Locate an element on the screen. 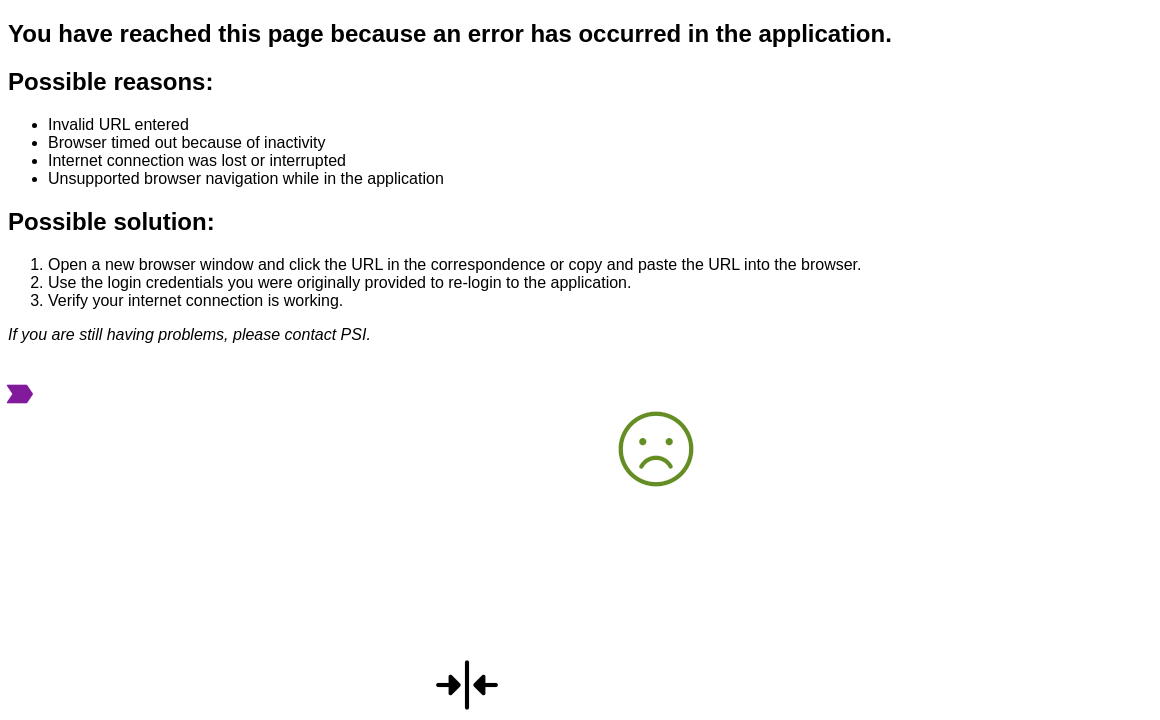 The image size is (1160, 720). apply a label or tag to an item is located at coordinates (19, 394).